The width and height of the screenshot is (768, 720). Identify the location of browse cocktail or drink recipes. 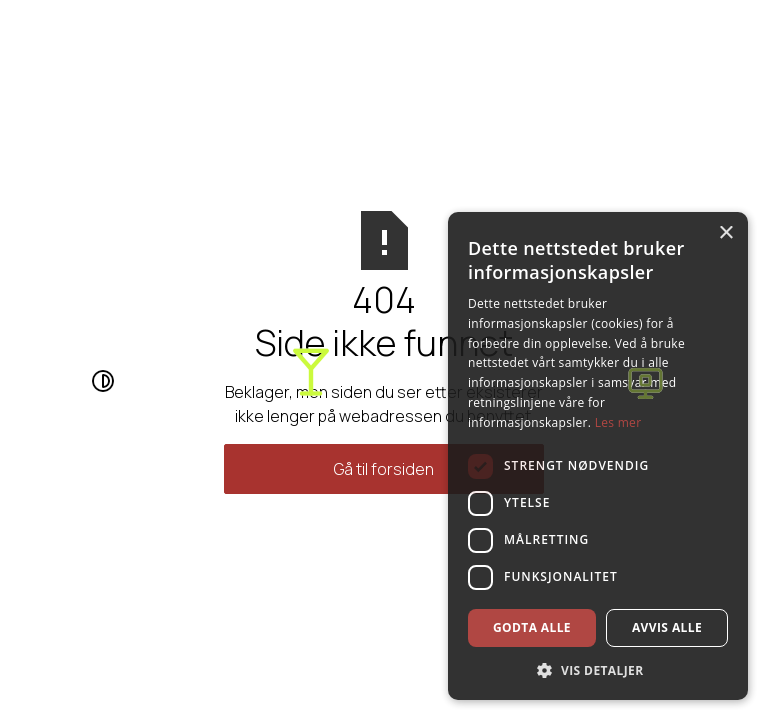
(311, 371).